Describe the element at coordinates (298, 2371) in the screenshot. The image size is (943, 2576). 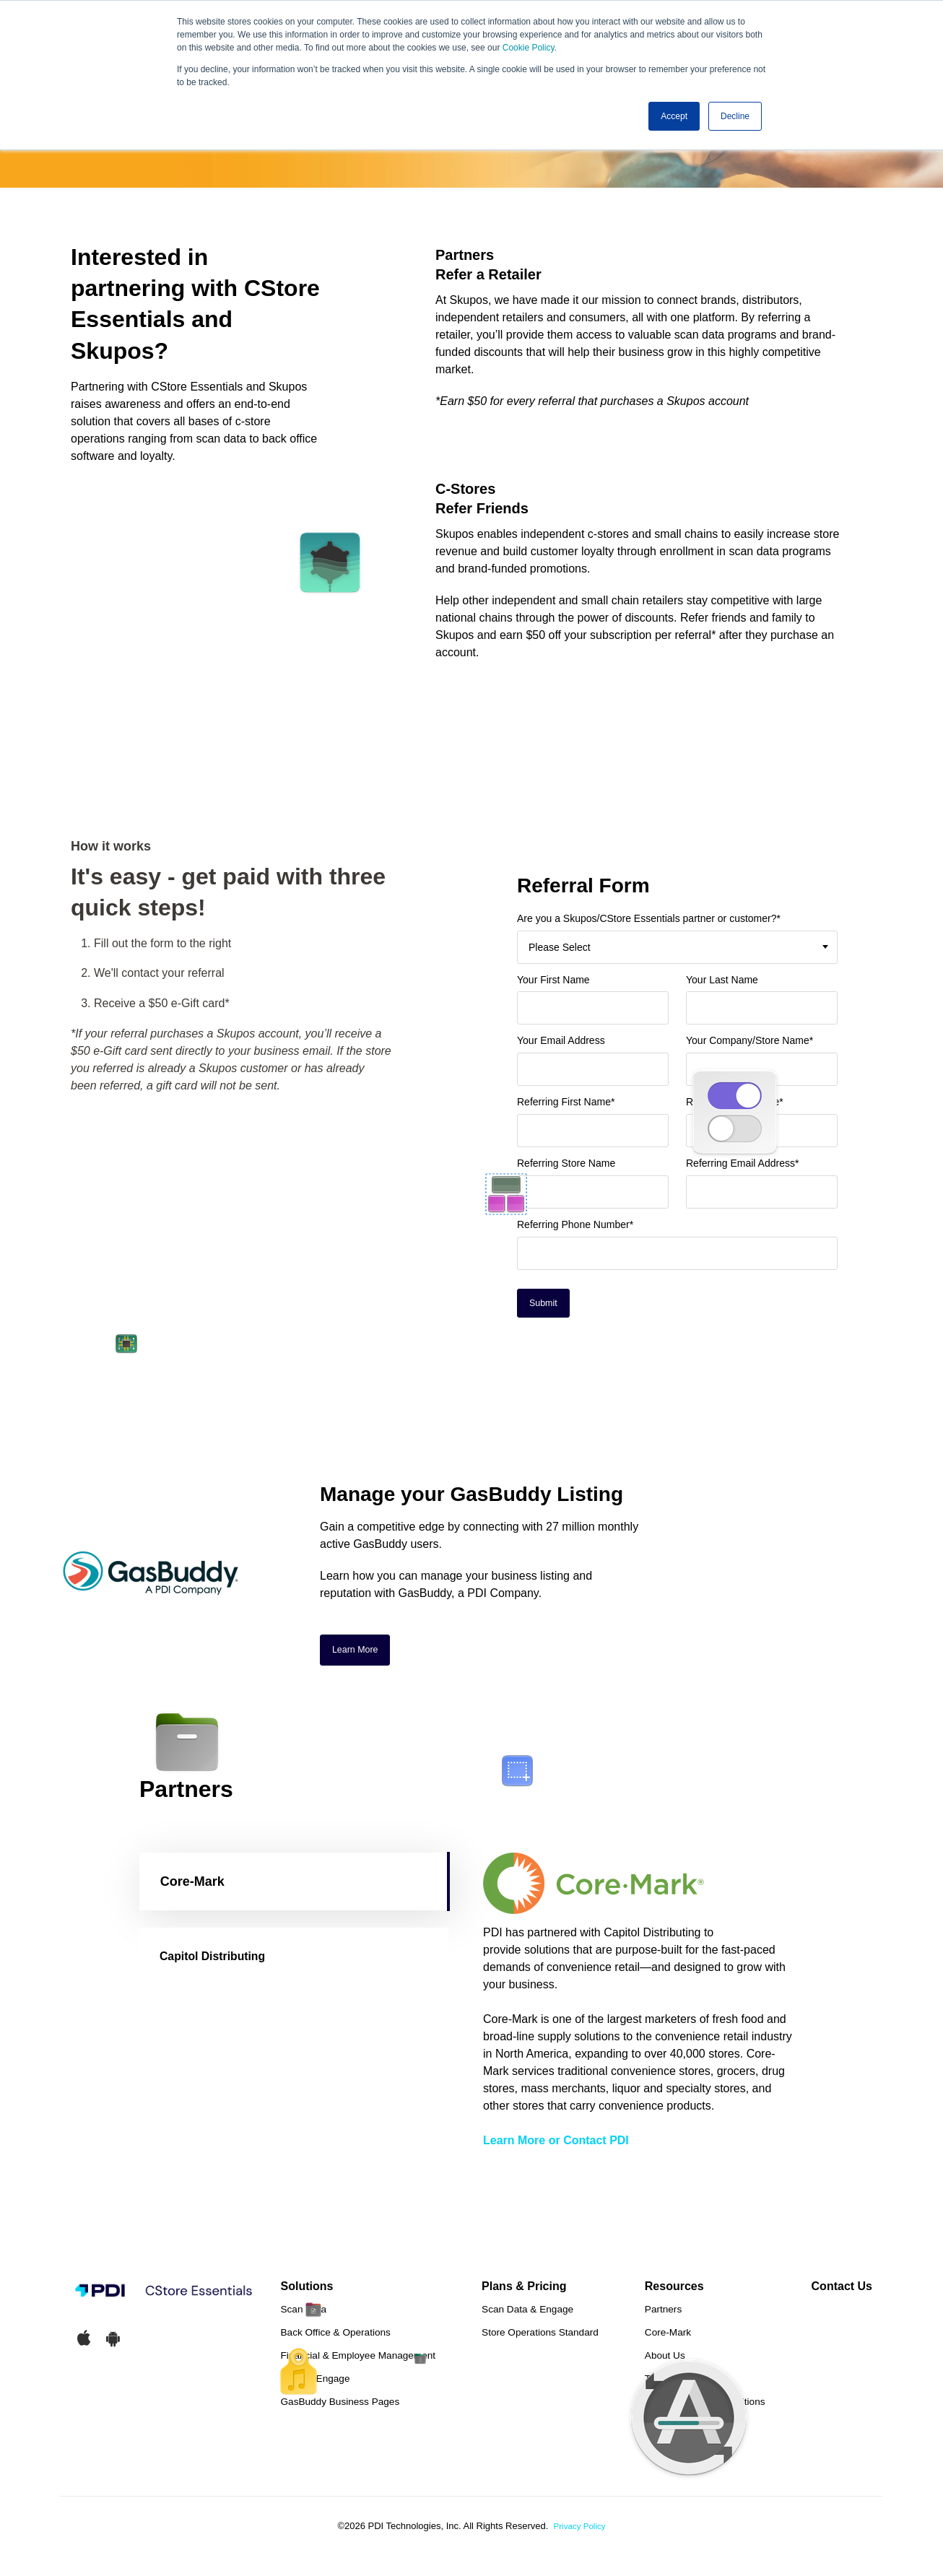
I see `open EarTag music metadata editor` at that location.